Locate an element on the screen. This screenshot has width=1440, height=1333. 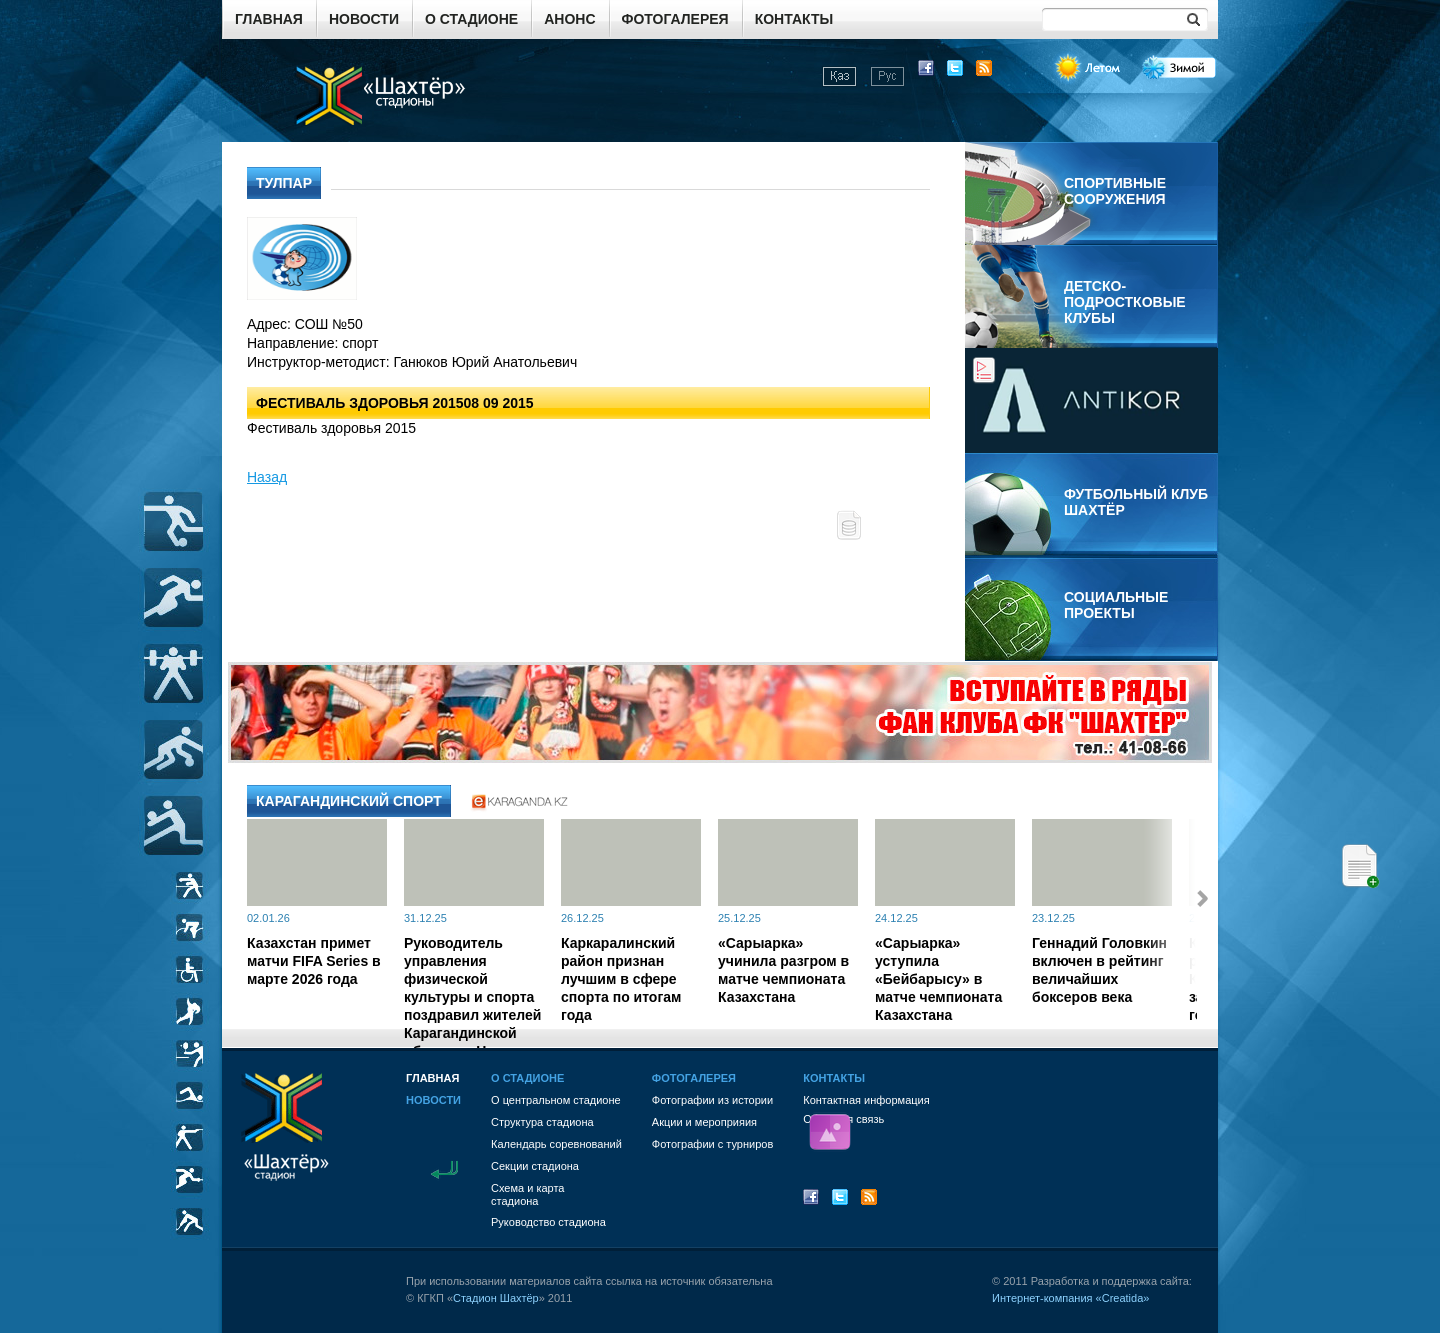
create a new document is located at coordinates (1359, 865).